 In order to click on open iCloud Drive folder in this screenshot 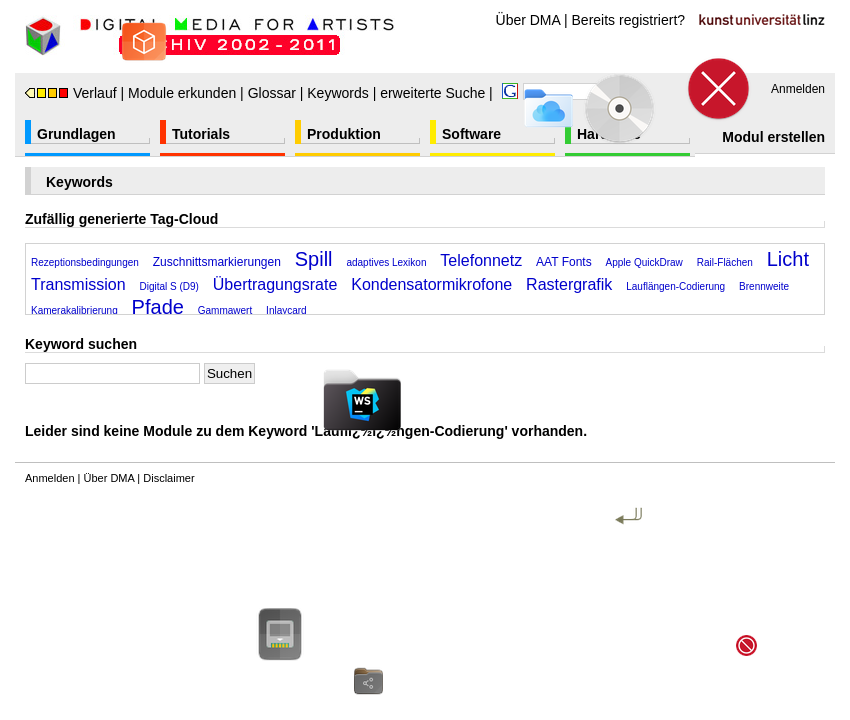, I will do `click(548, 109)`.